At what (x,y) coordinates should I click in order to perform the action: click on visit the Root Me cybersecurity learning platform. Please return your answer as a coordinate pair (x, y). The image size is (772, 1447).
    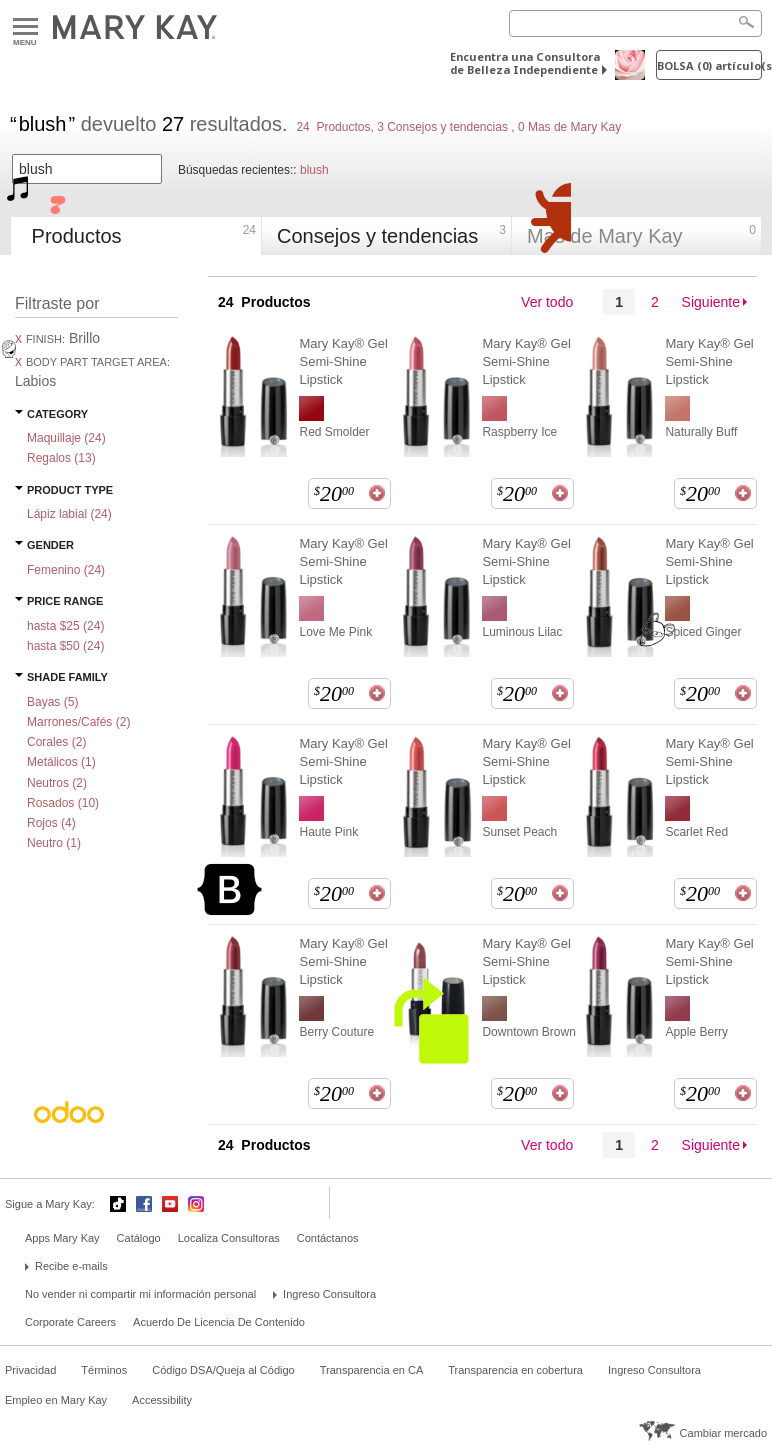
    Looking at the image, I should click on (9, 349).